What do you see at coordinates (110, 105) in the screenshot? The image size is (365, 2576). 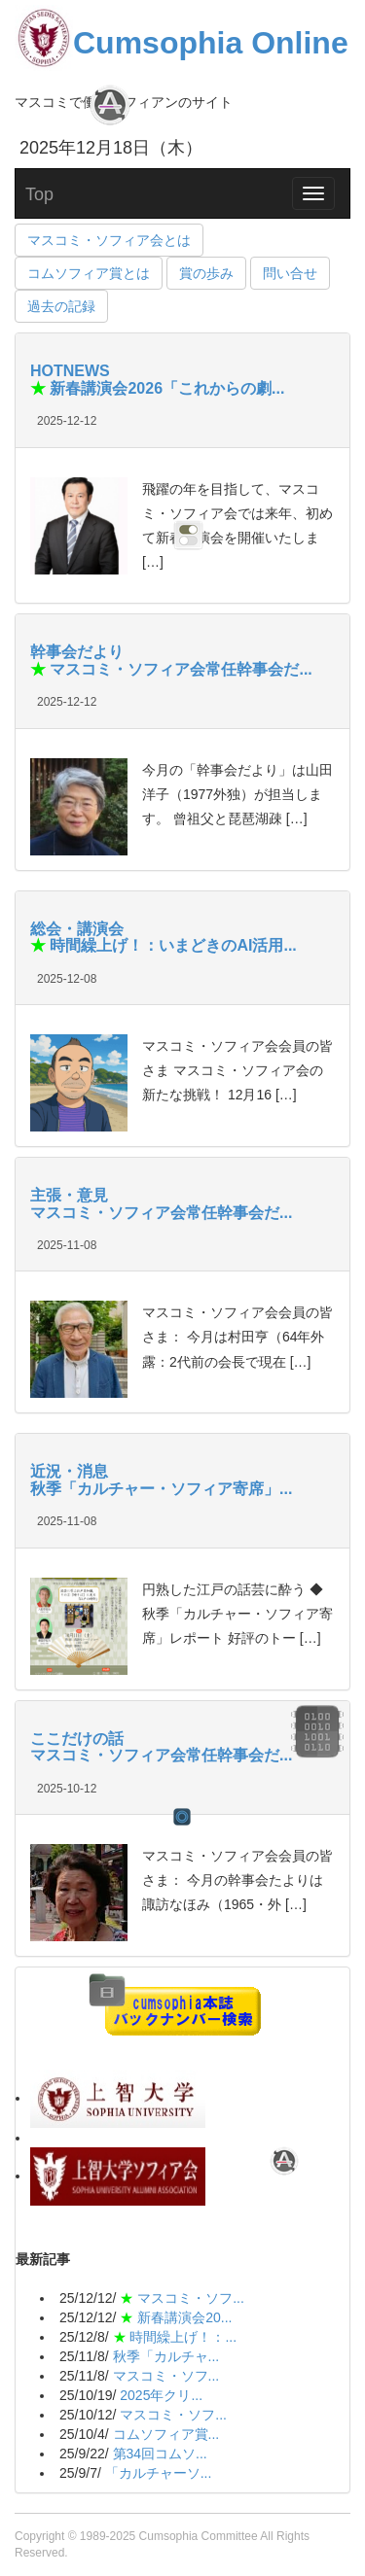 I see `open the software update manager` at bounding box center [110, 105].